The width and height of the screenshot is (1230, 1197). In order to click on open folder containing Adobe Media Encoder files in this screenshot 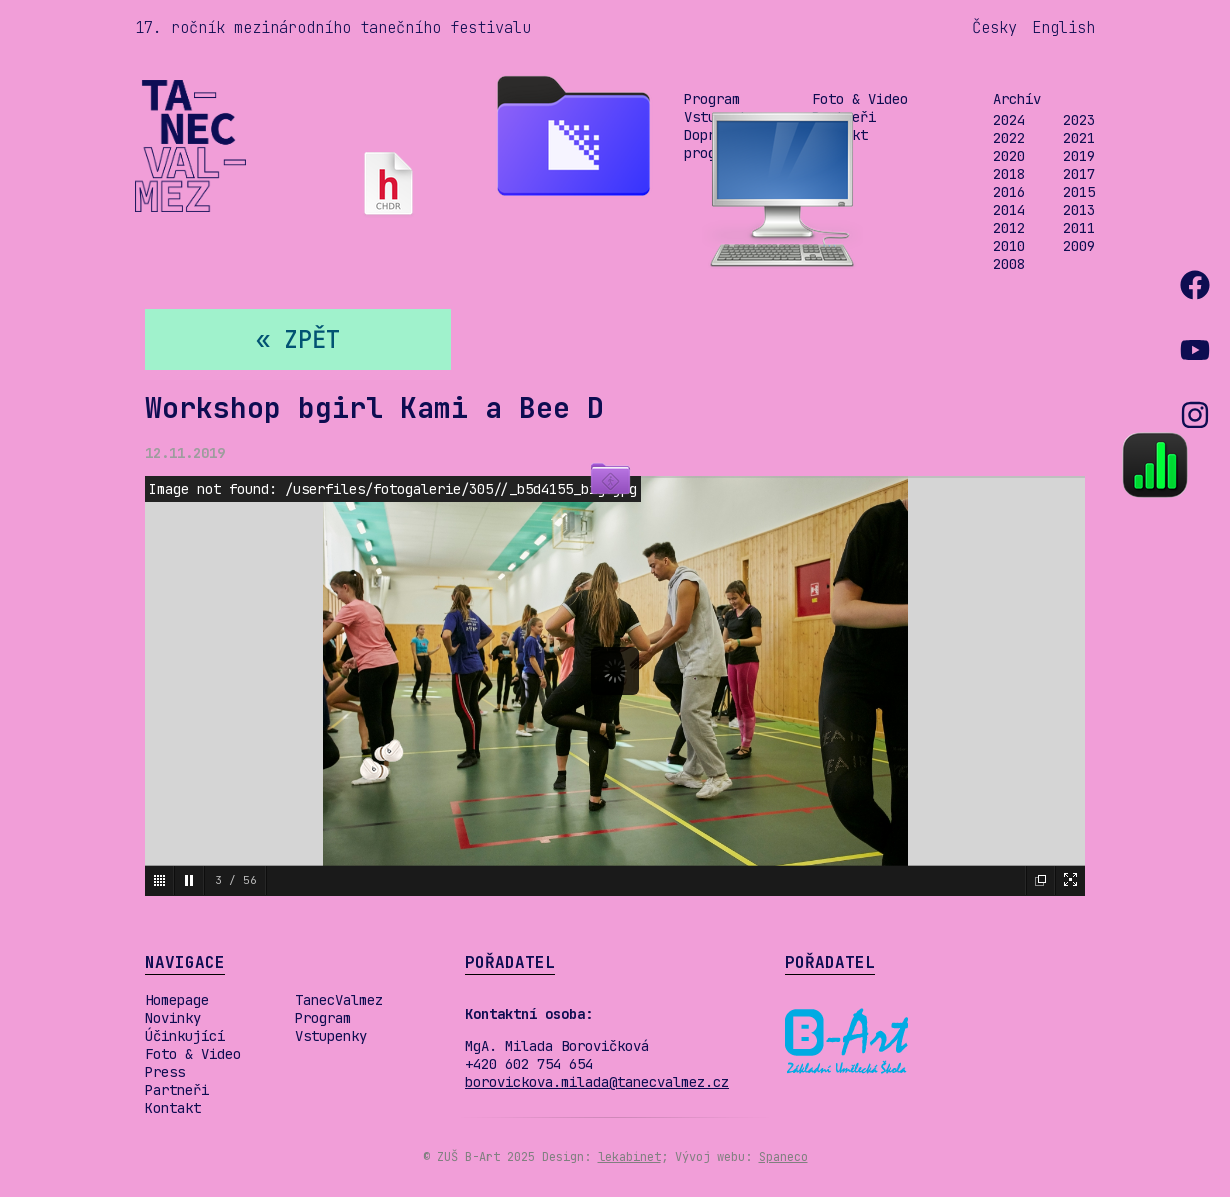, I will do `click(573, 140)`.